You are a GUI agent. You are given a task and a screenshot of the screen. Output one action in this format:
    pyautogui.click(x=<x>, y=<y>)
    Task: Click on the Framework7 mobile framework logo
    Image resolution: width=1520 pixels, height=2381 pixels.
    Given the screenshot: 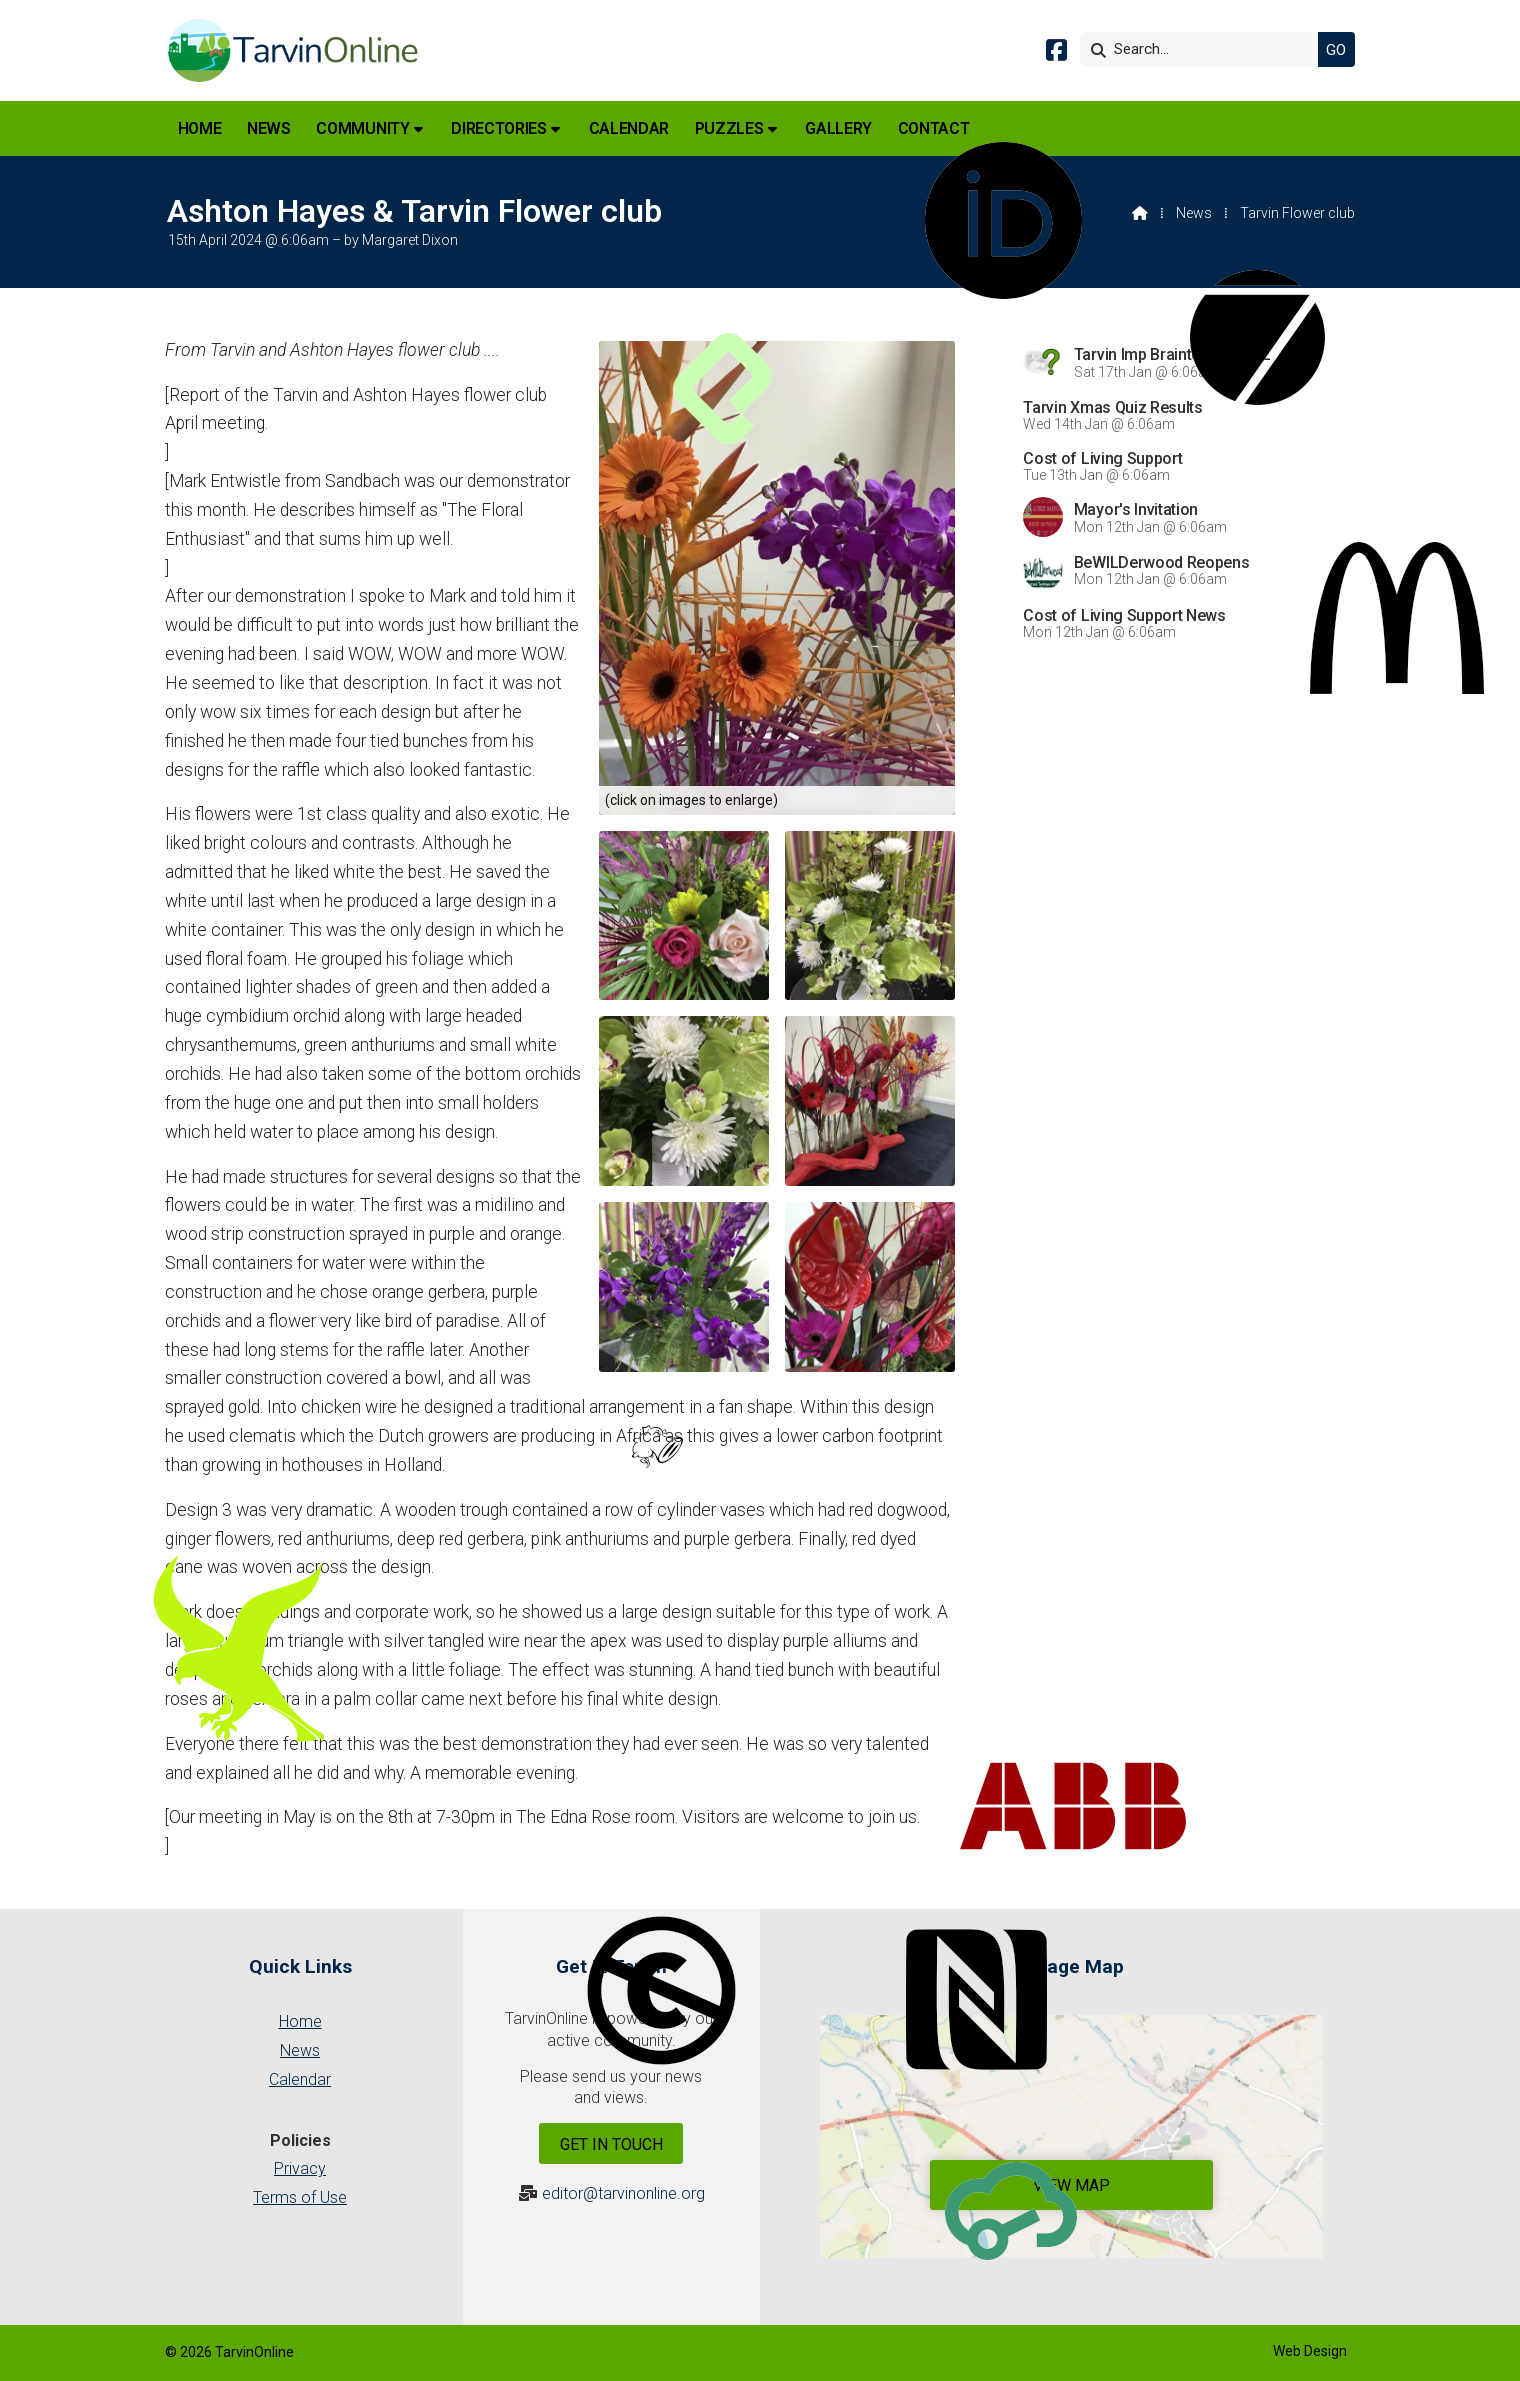 What is the action you would take?
    pyautogui.click(x=1257, y=337)
    